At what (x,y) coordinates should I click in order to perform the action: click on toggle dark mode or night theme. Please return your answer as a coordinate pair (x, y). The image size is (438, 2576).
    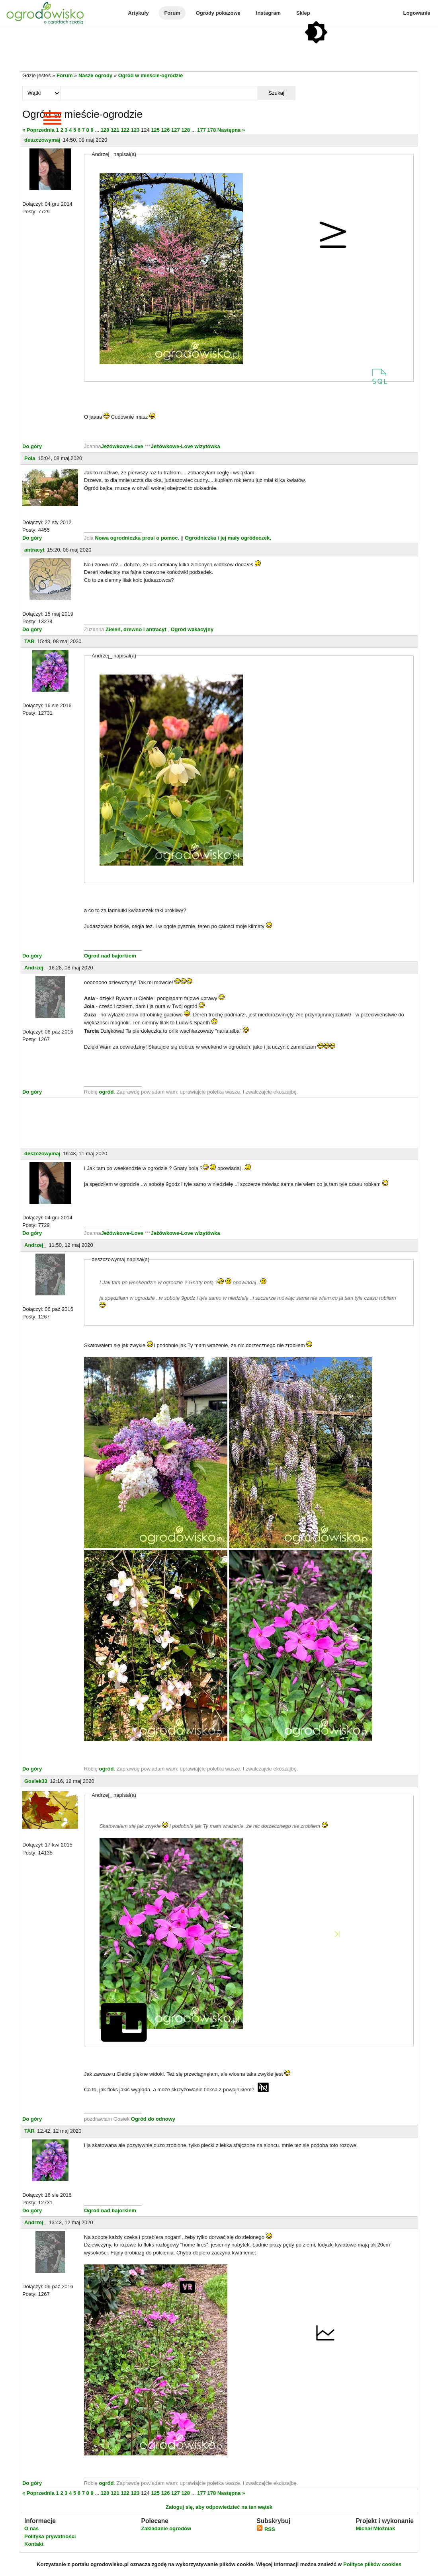
    Looking at the image, I should click on (316, 32).